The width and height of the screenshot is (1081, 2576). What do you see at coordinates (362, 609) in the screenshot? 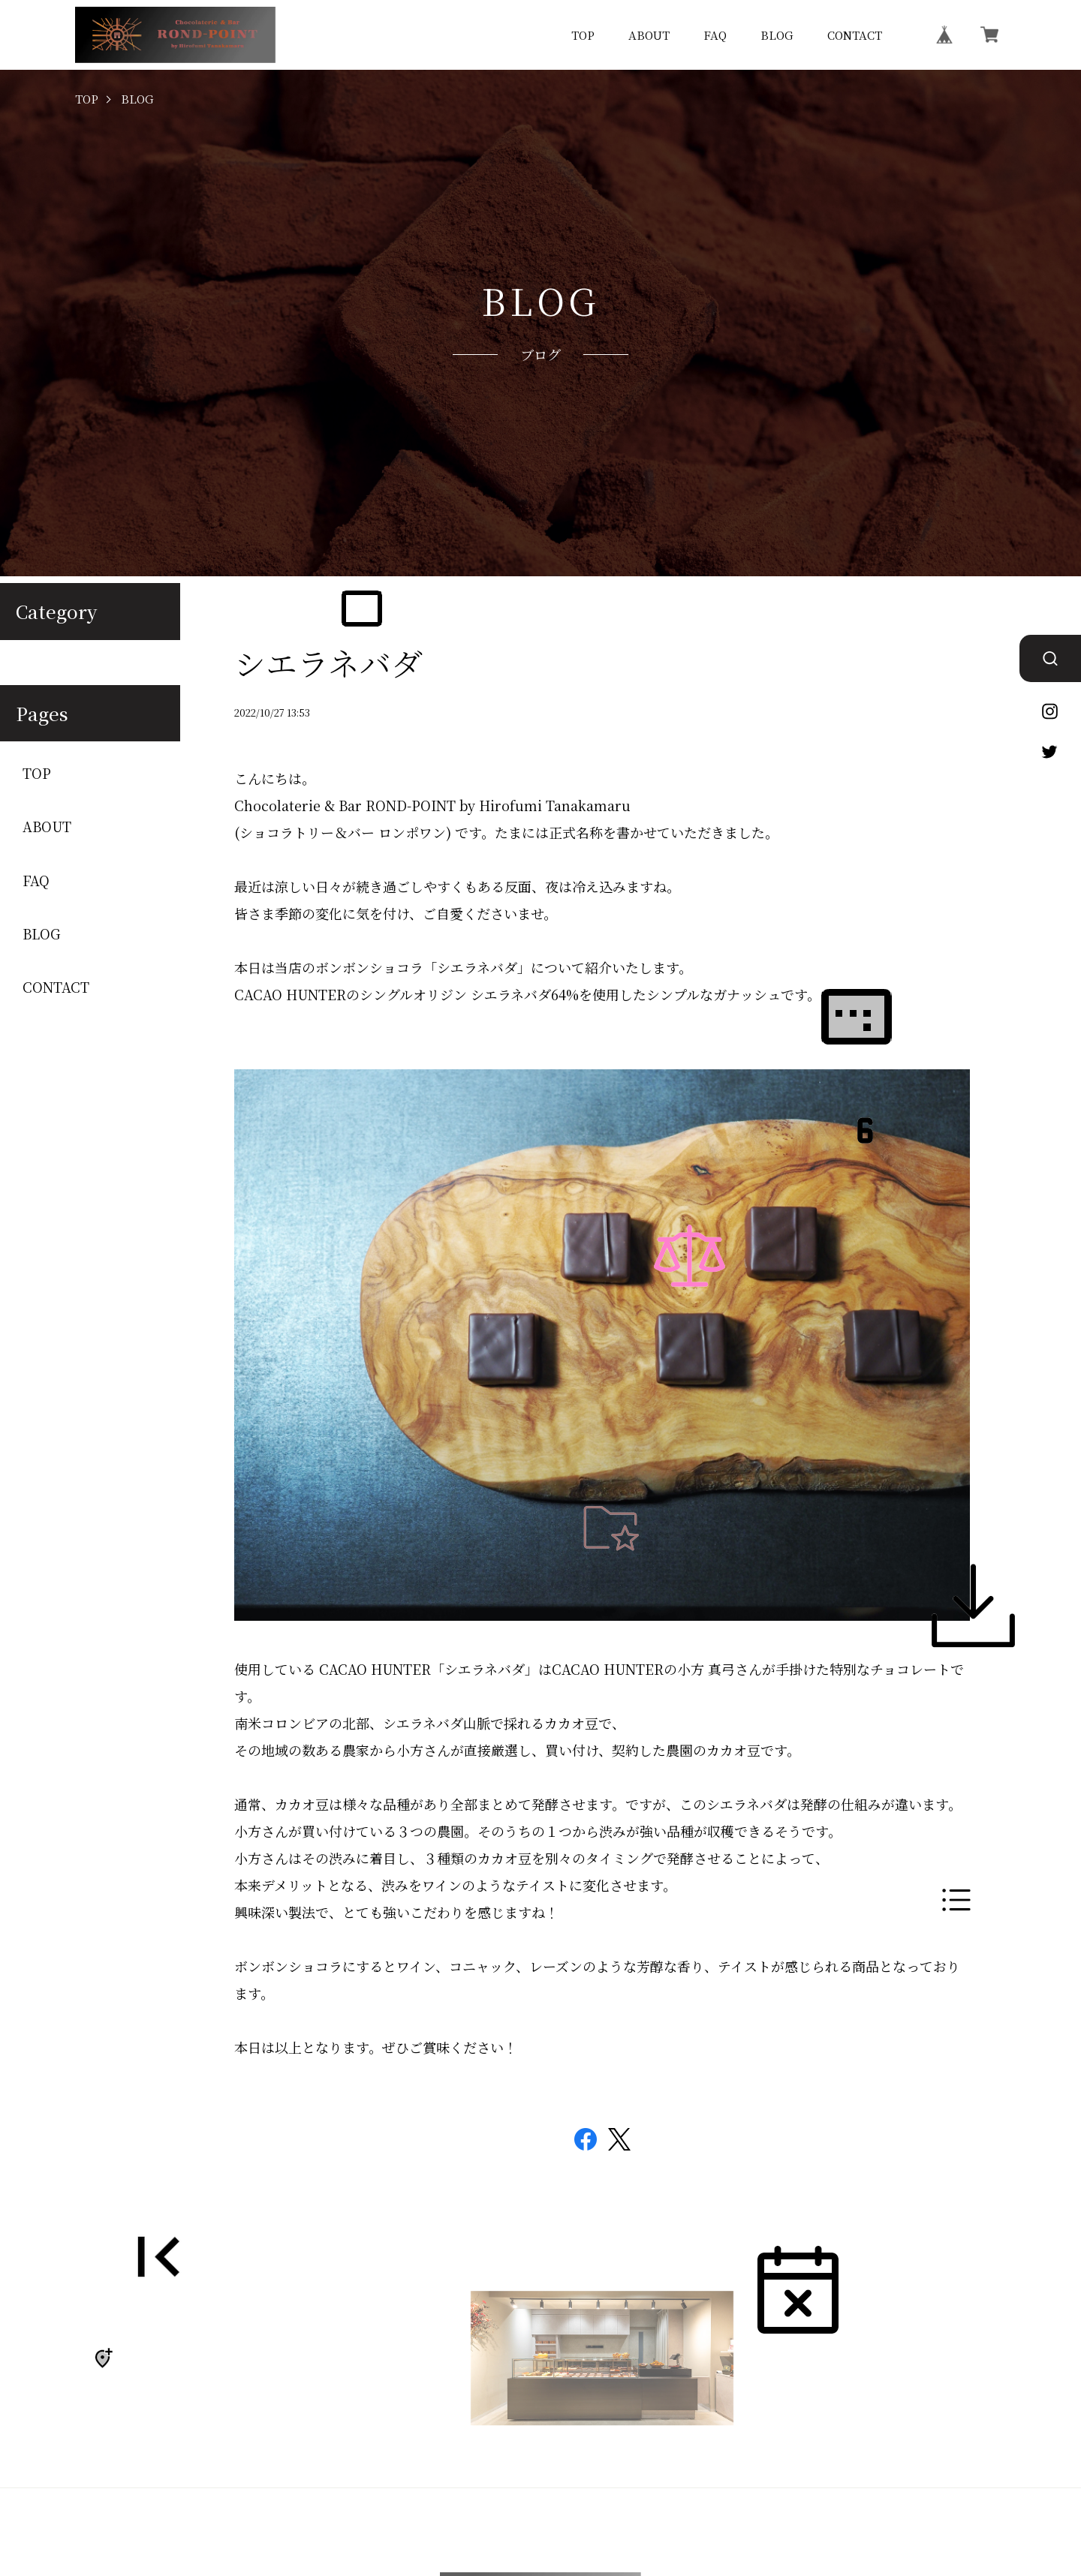
I see `crop image to 3:2 aspect ratio` at bounding box center [362, 609].